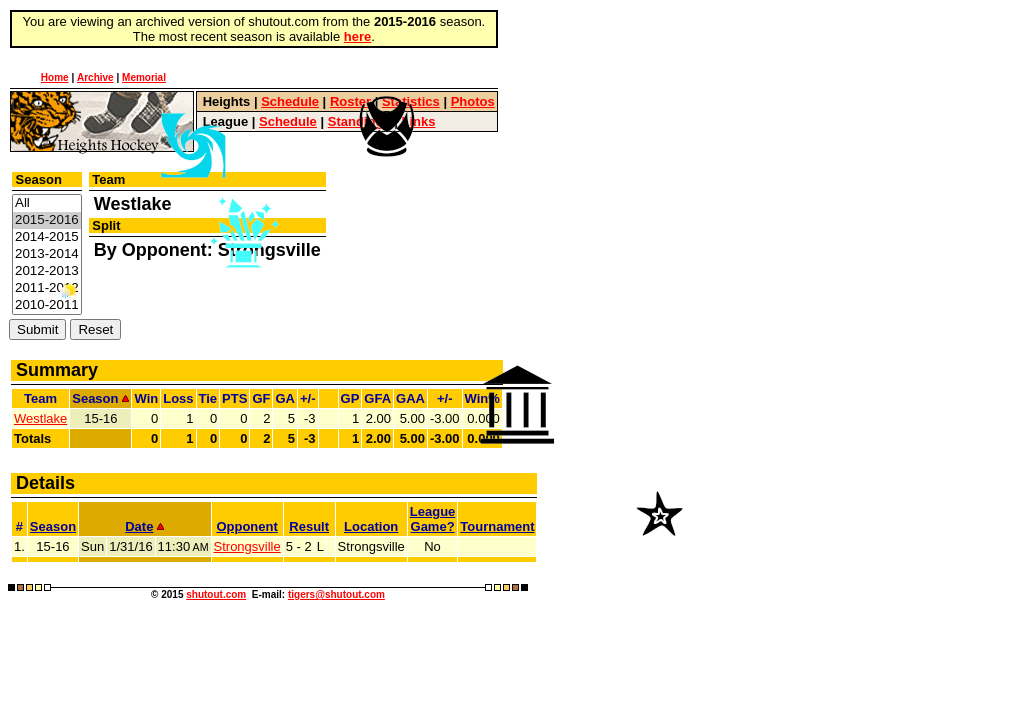  What do you see at coordinates (517, 404) in the screenshot?
I see `access banking or financial services` at bounding box center [517, 404].